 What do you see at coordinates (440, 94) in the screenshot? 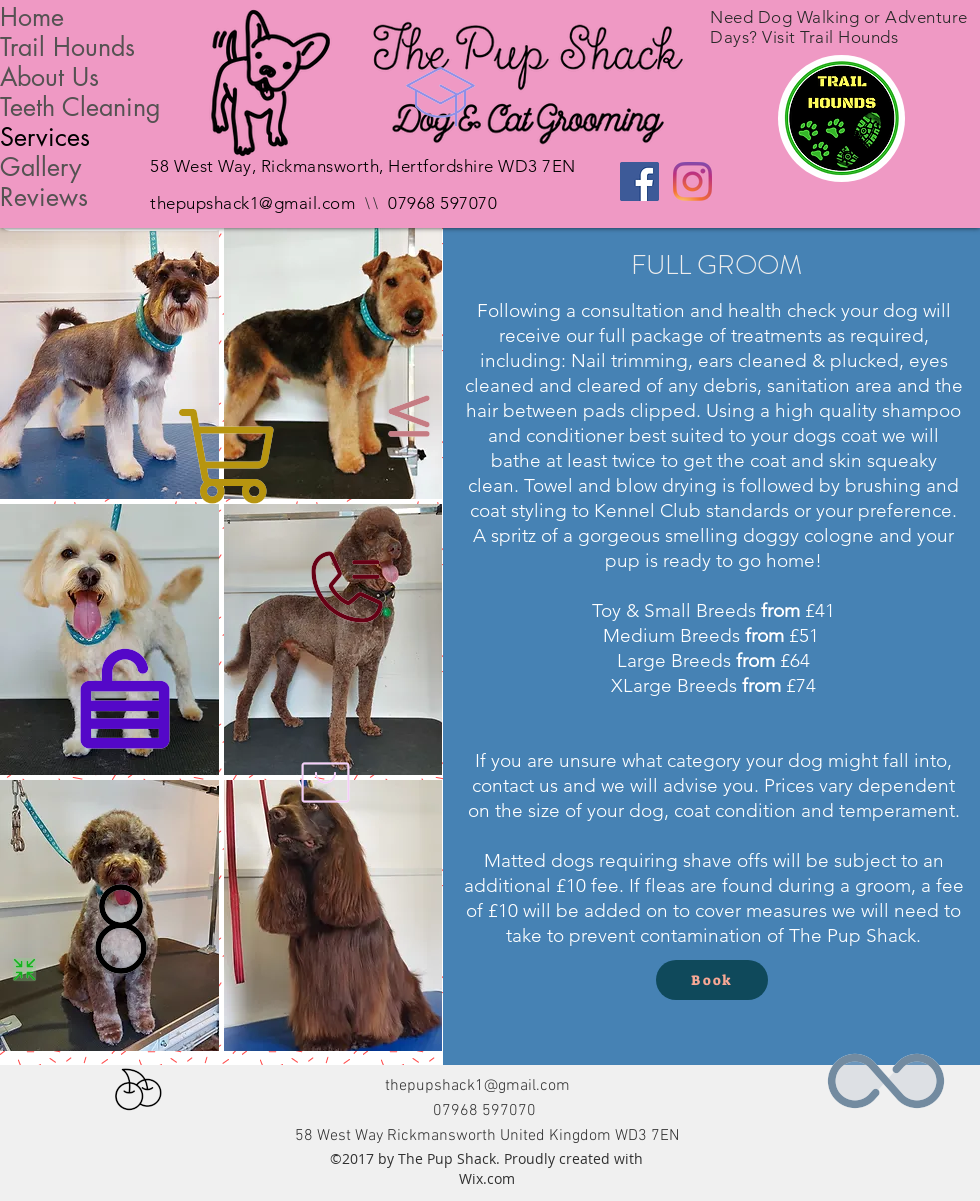
I see `access education or learning features` at bounding box center [440, 94].